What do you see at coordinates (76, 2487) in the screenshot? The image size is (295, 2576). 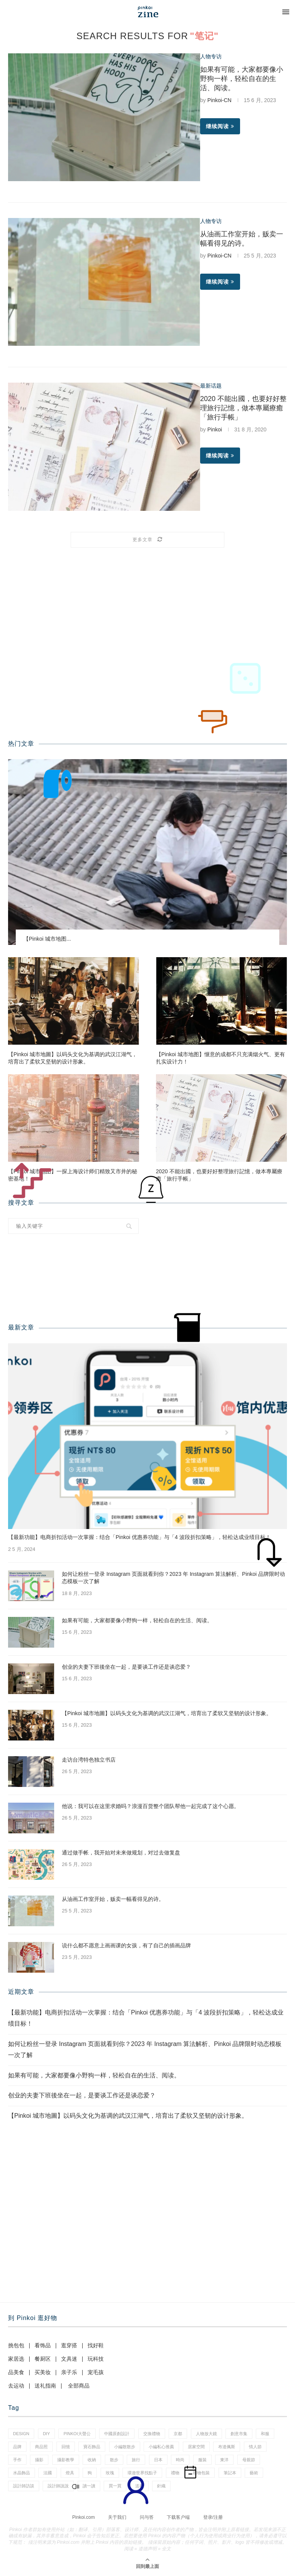 I see `toggle vehicle headlights on/off` at bounding box center [76, 2487].